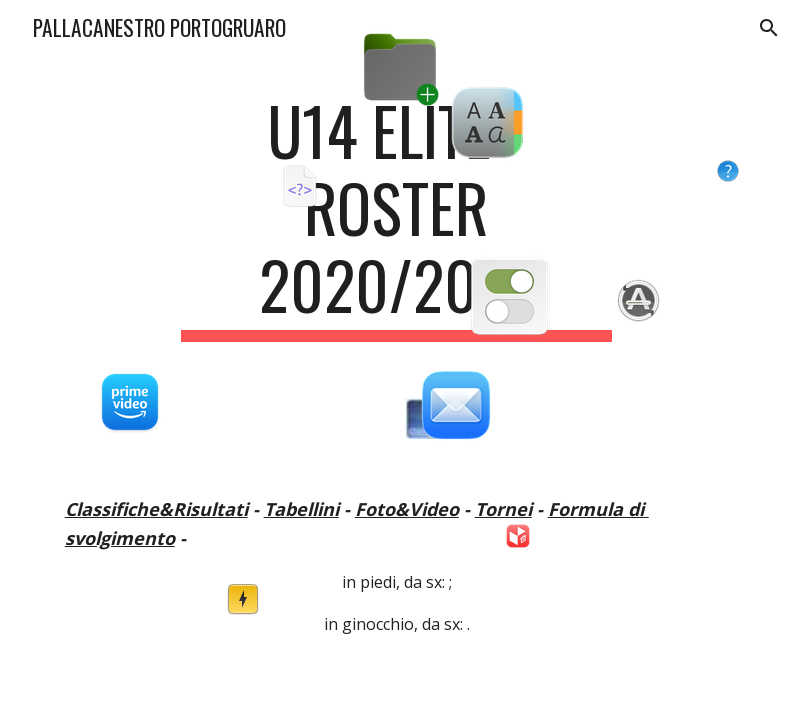 Image resolution: width=793 pixels, height=720 pixels. What do you see at coordinates (243, 599) in the screenshot?
I see `access power management settings` at bounding box center [243, 599].